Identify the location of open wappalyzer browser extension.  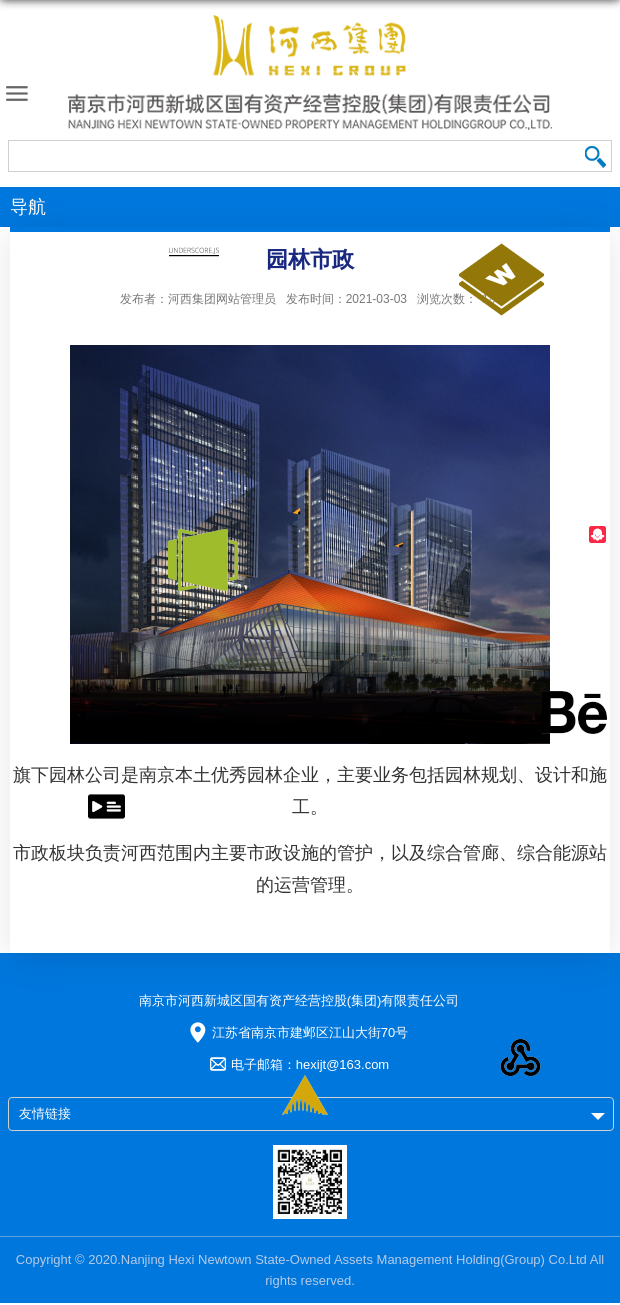
(501, 279).